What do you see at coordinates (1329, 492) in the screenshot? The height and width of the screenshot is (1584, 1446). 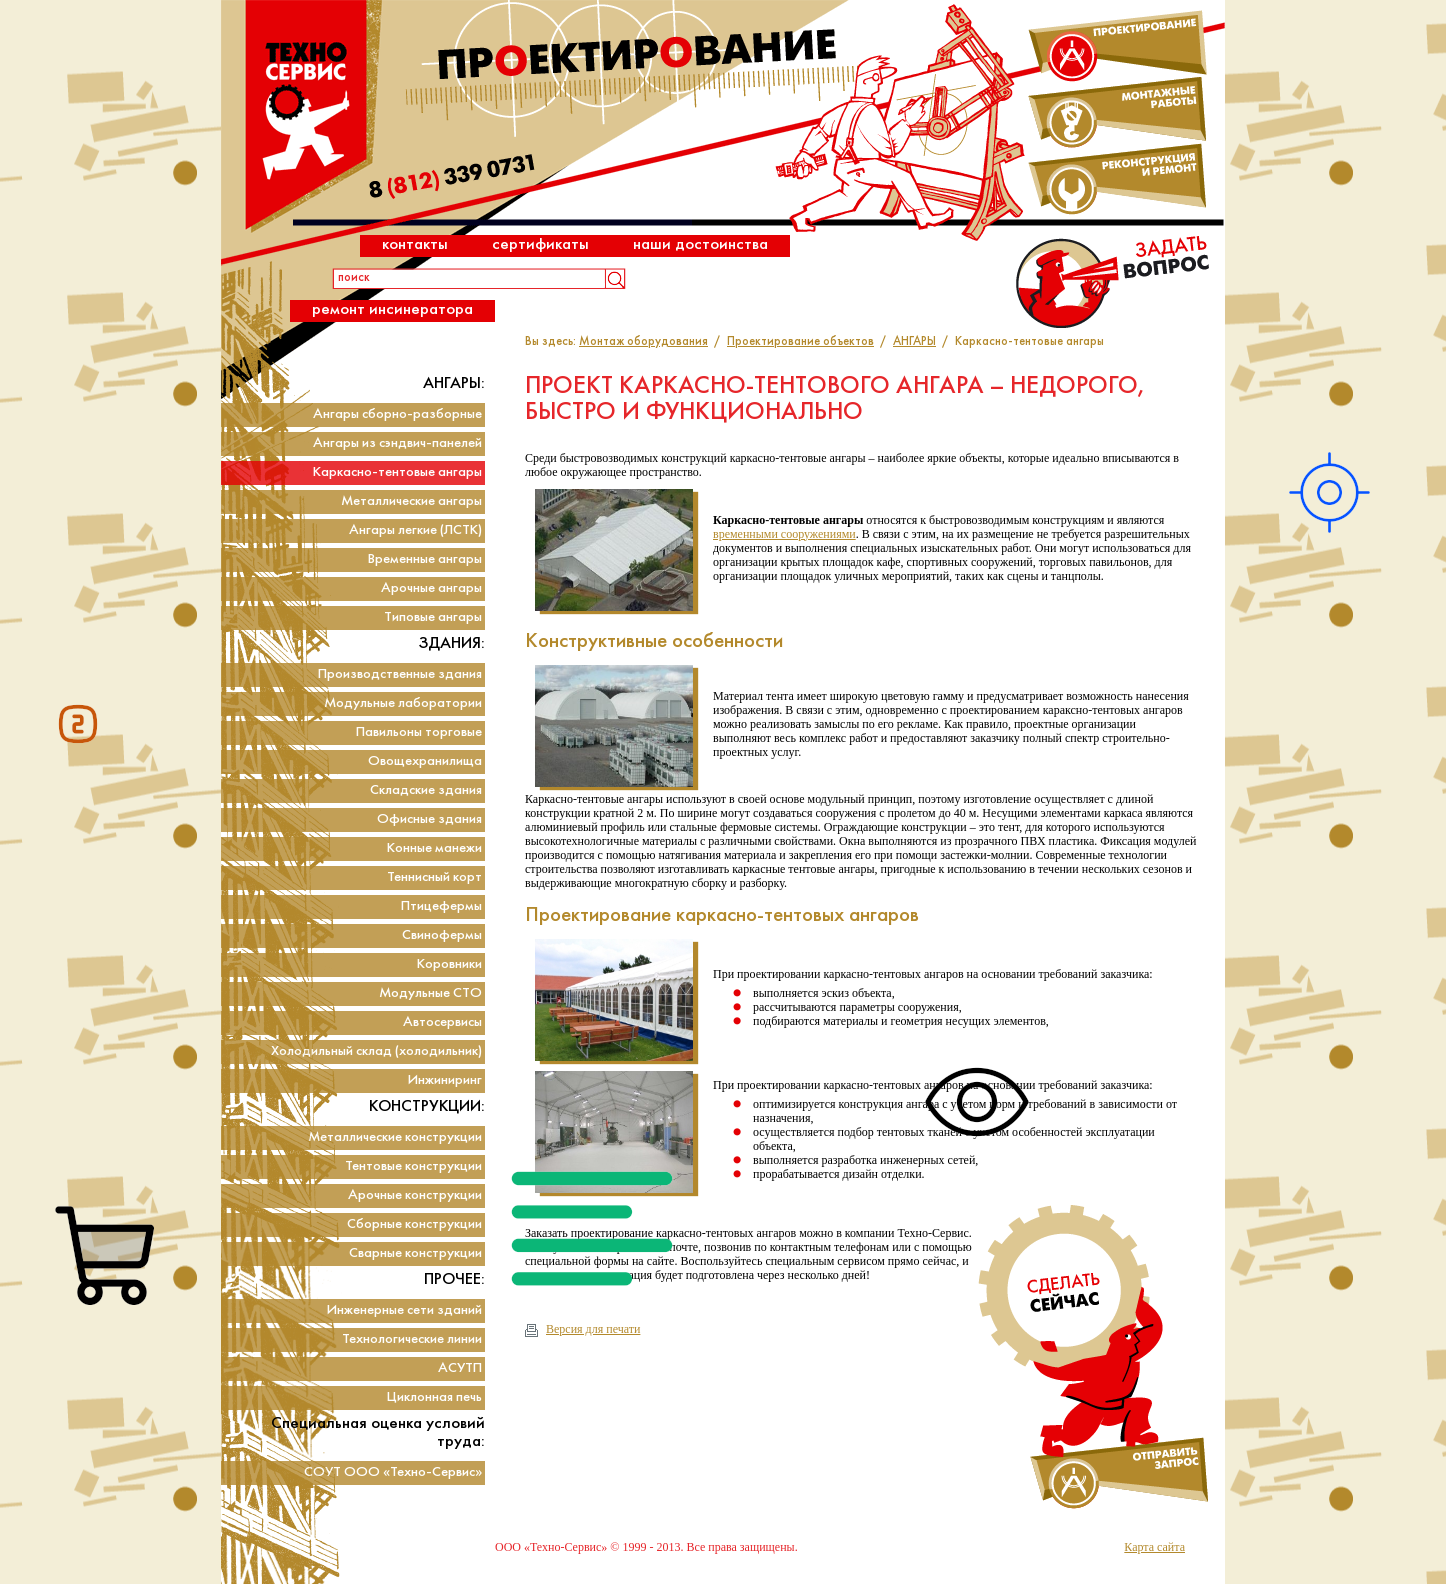 I see `center map on current location` at bounding box center [1329, 492].